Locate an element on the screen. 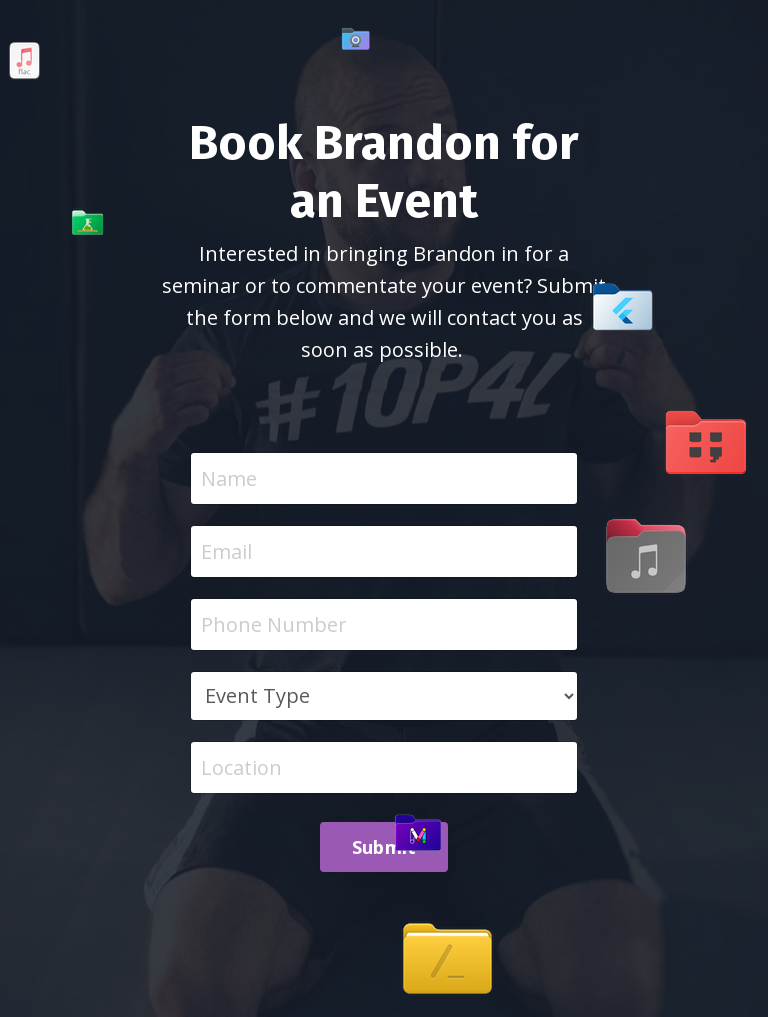  folder containing webcam recordings or video chat files is located at coordinates (355, 39).